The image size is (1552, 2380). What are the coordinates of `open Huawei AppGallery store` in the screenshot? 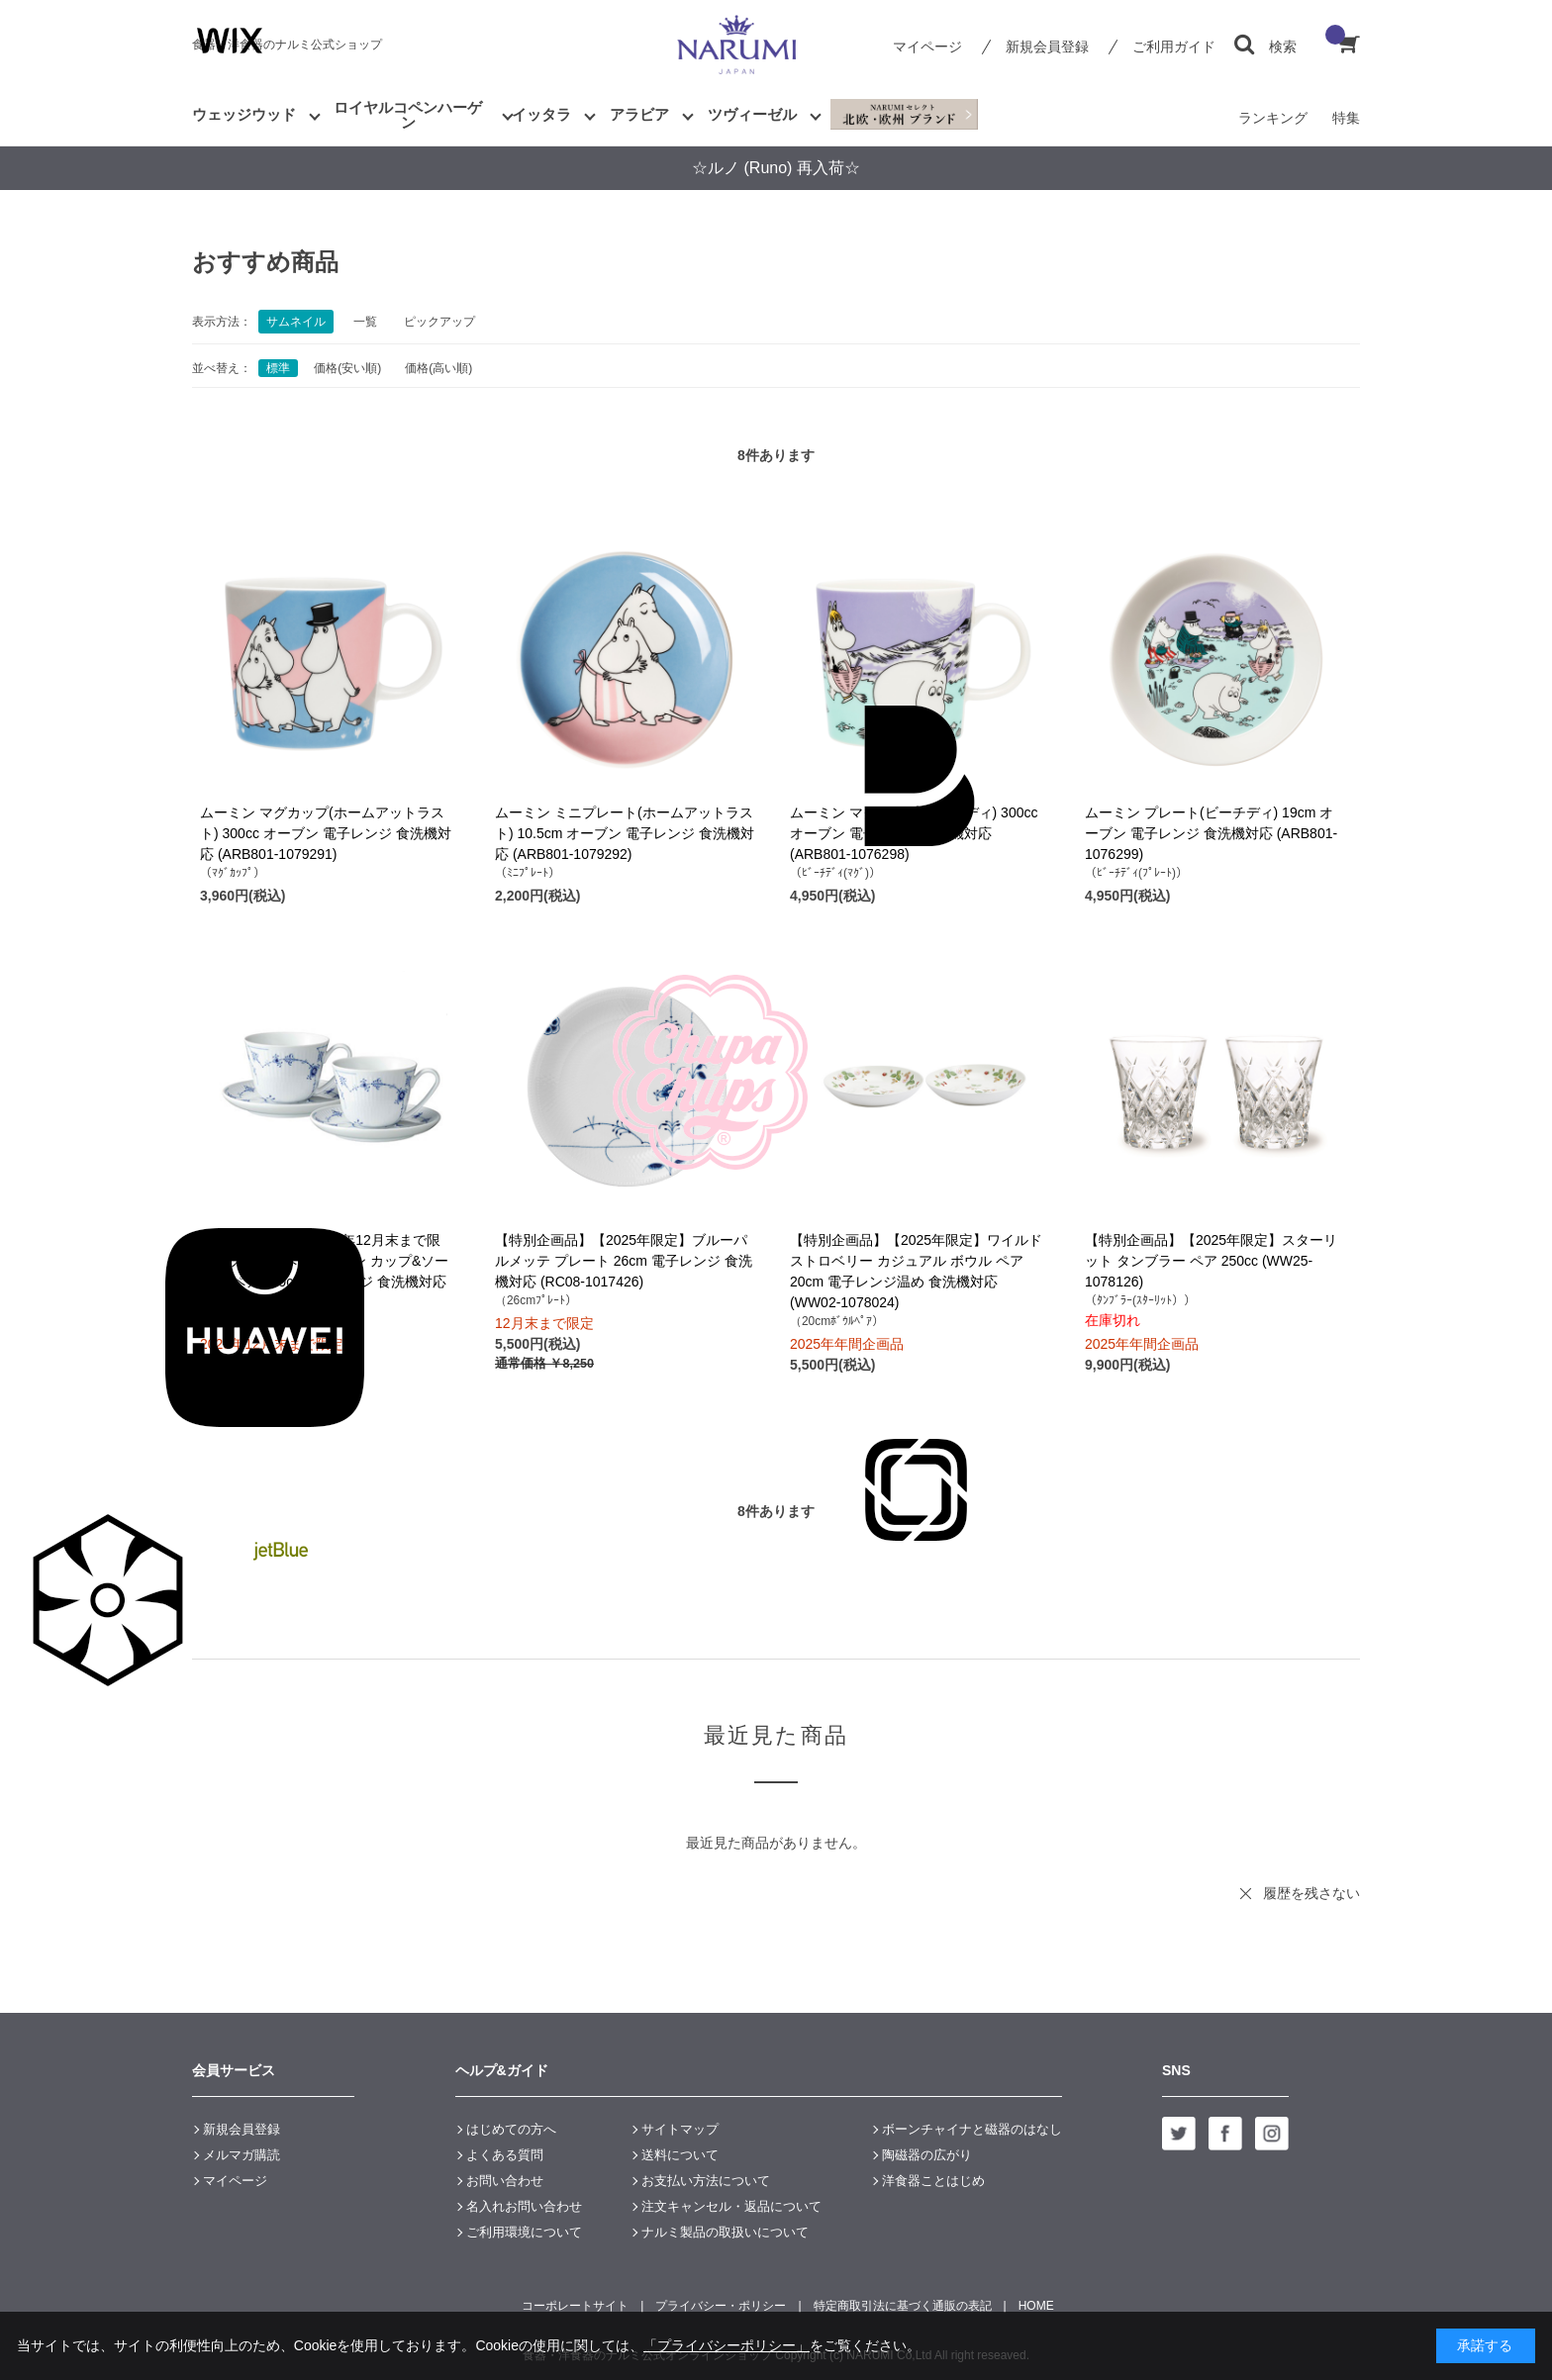 It's located at (264, 1327).